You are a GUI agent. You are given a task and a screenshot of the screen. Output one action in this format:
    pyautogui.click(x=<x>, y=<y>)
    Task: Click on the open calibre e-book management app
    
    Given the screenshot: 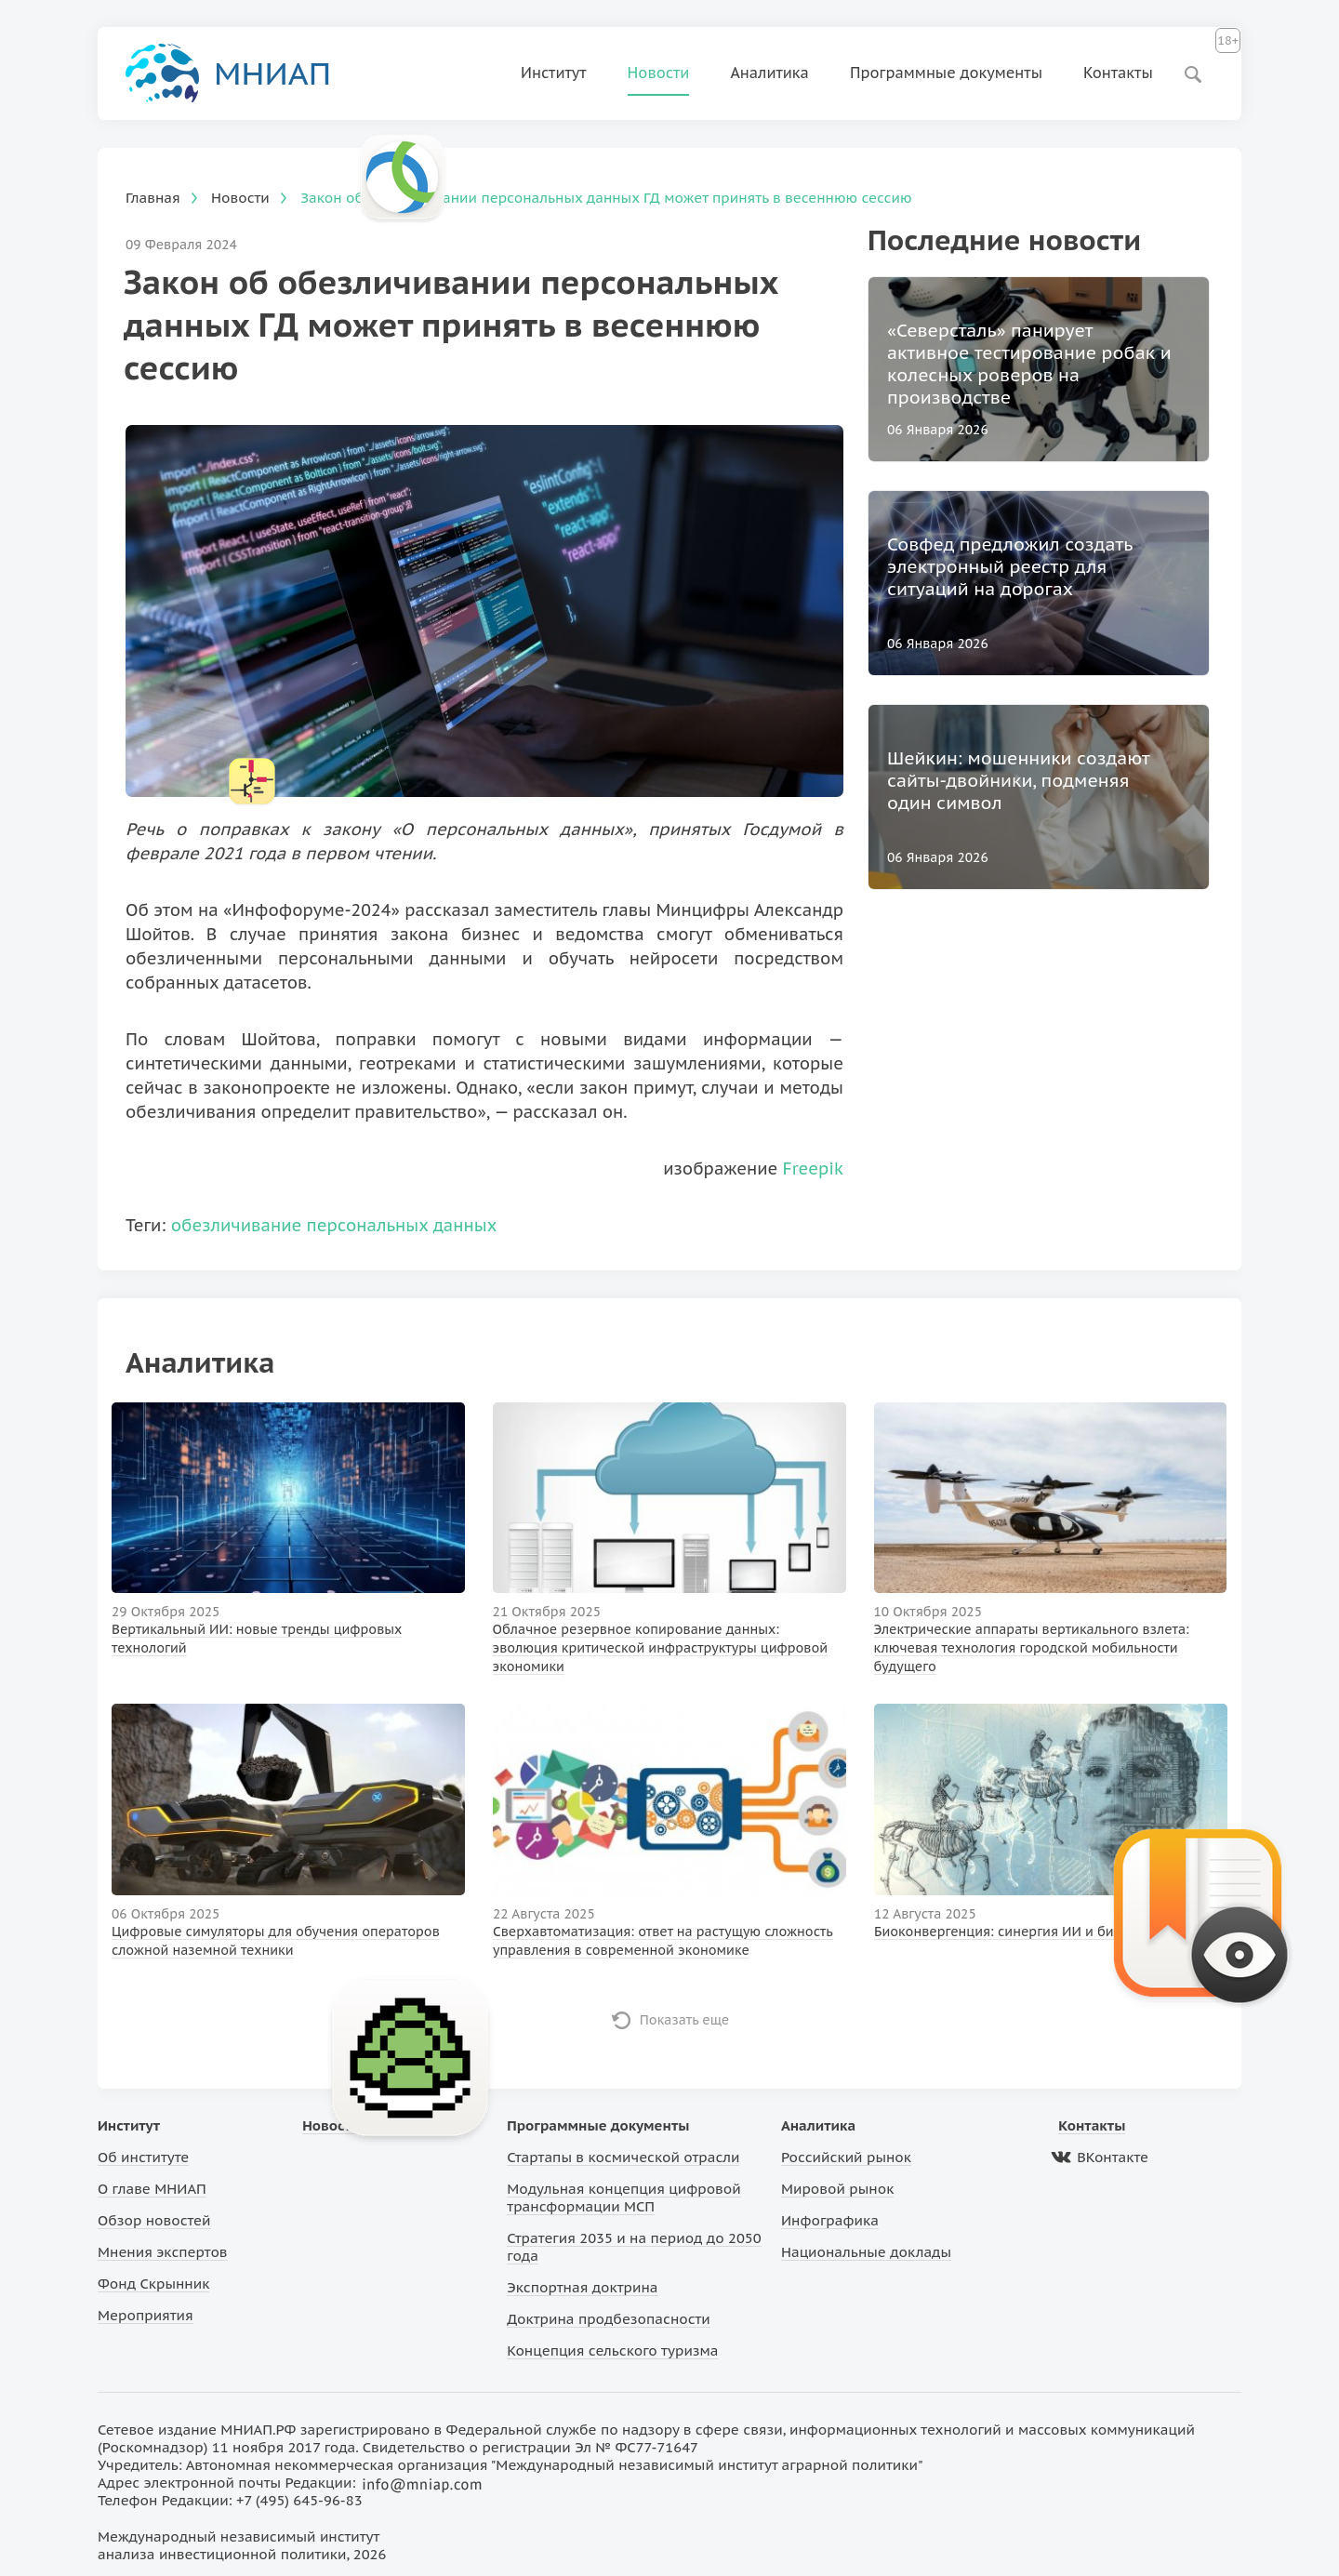 What is the action you would take?
    pyautogui.click(x=1198, y=1913)
    